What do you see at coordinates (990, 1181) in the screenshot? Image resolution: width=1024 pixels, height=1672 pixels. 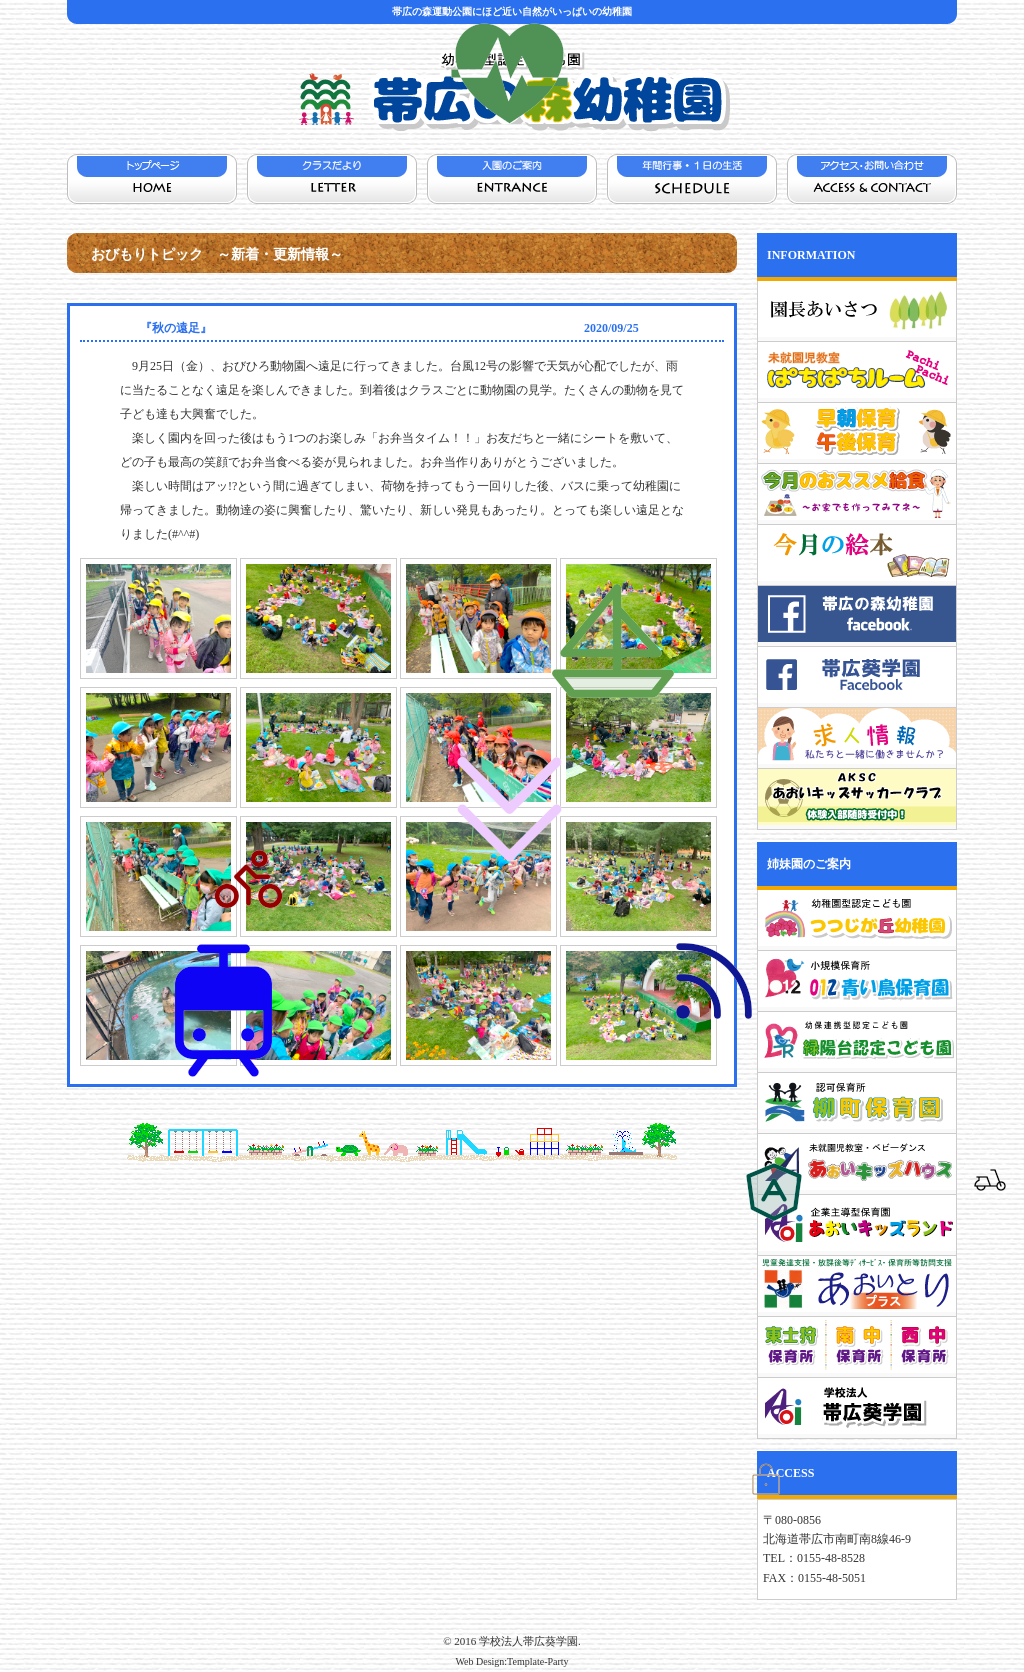 I see `select moped or scooter delivery option` at bounding box center [990, 1181].